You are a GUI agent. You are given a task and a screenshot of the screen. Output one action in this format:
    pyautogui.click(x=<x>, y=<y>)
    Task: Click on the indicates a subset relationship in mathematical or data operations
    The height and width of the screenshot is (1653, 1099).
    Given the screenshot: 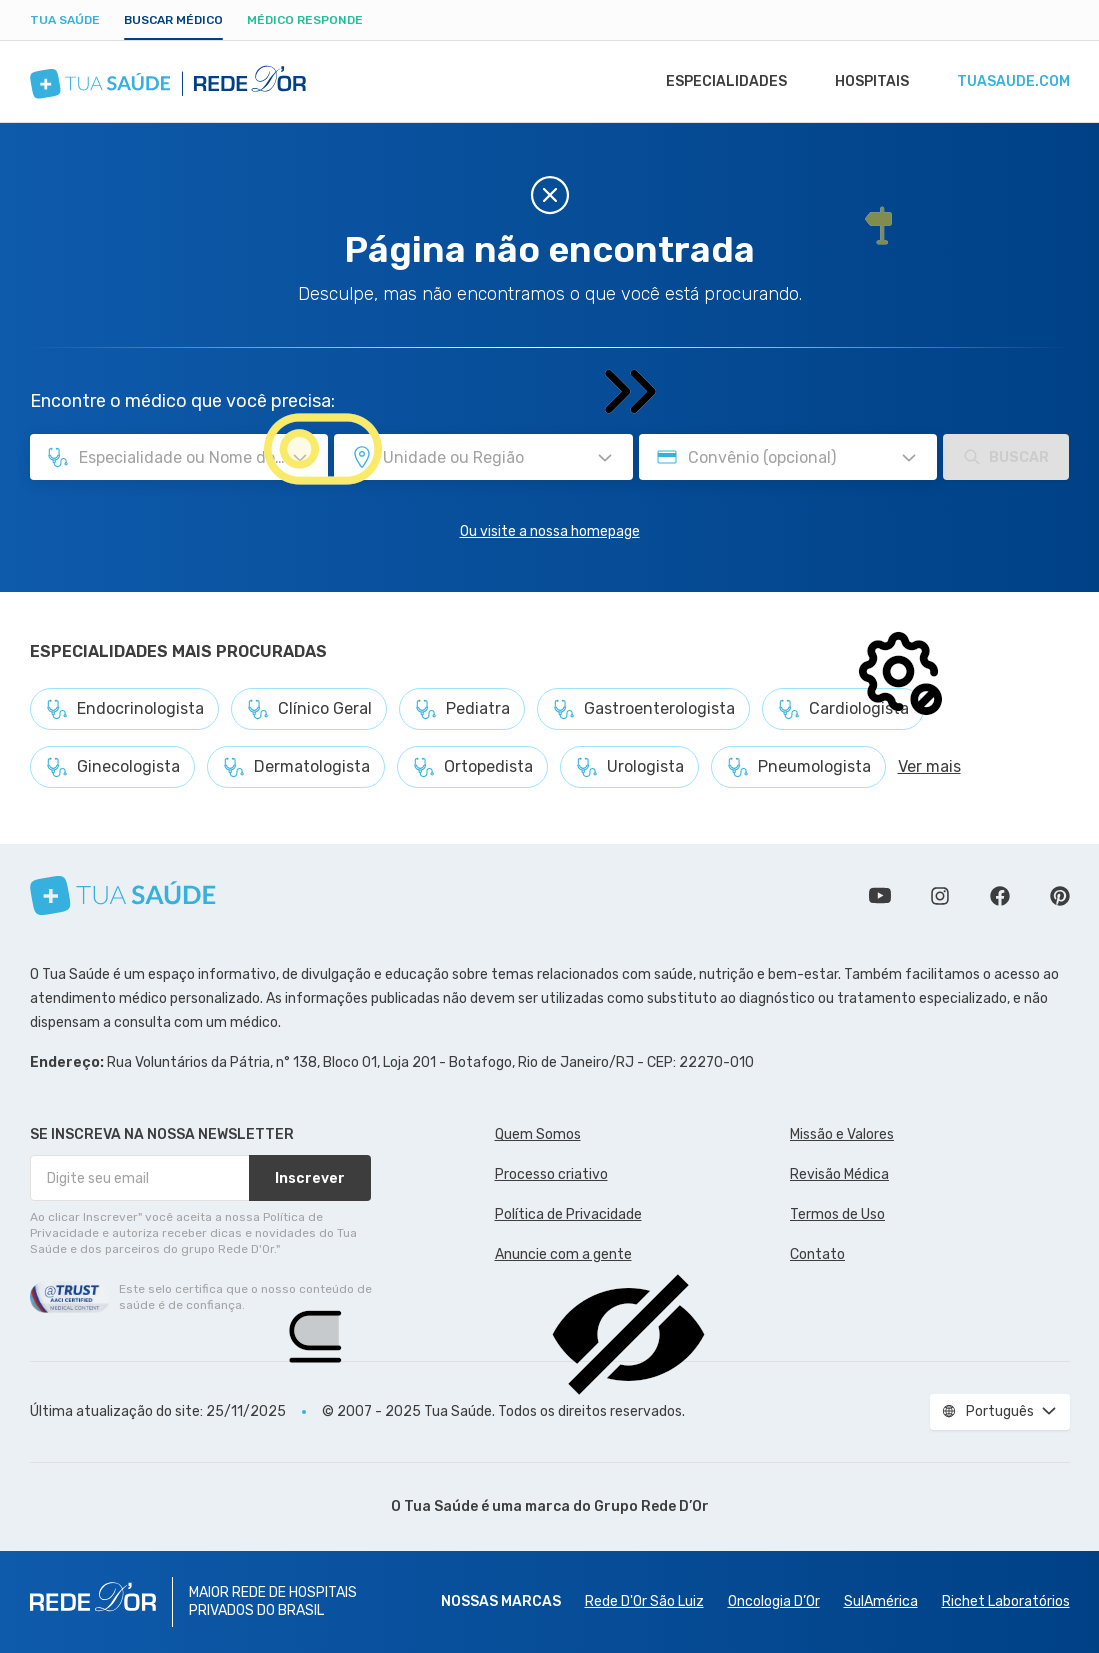 What is the action you would take?
    pyautogui.click(x=316, y=1335)
    